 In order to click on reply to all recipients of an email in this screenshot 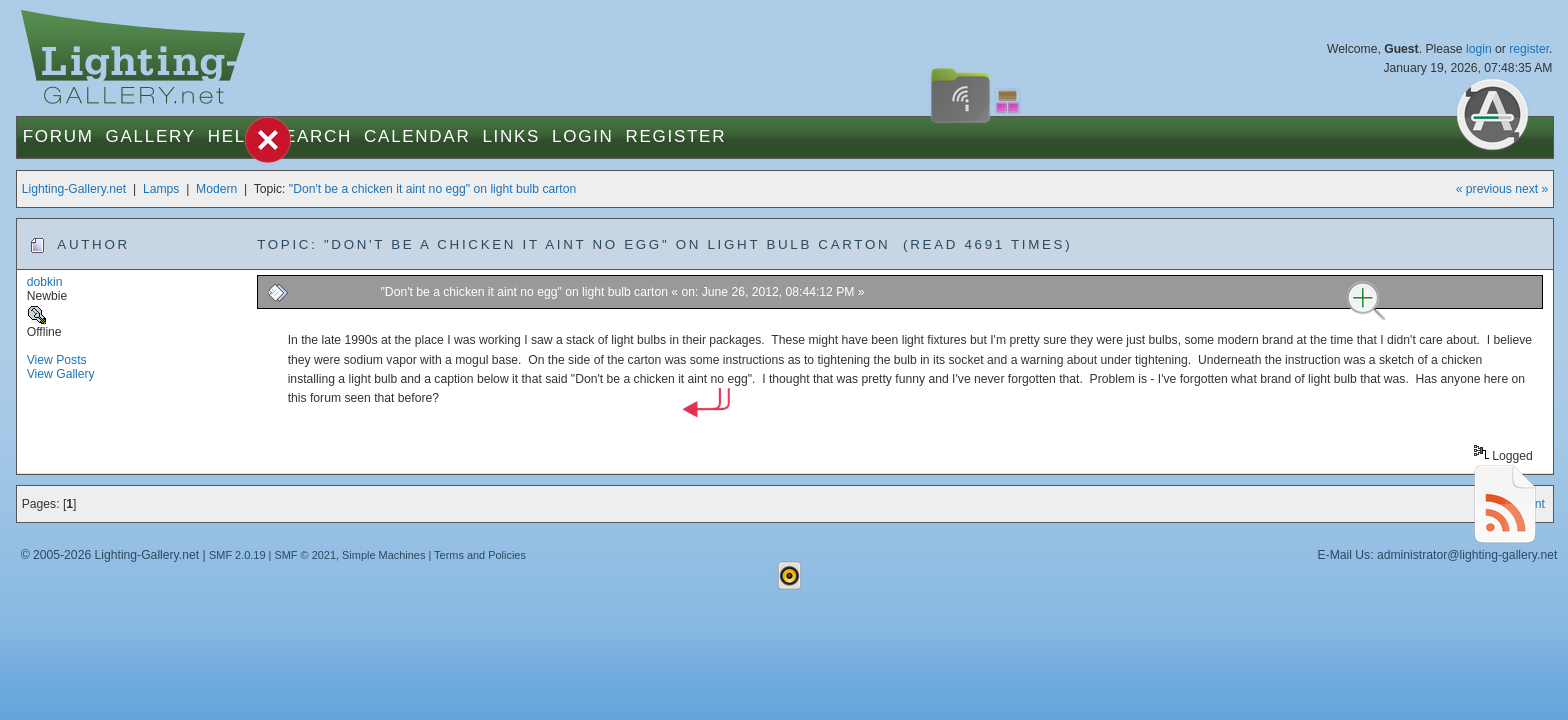, I will do `click(705, 402)`.